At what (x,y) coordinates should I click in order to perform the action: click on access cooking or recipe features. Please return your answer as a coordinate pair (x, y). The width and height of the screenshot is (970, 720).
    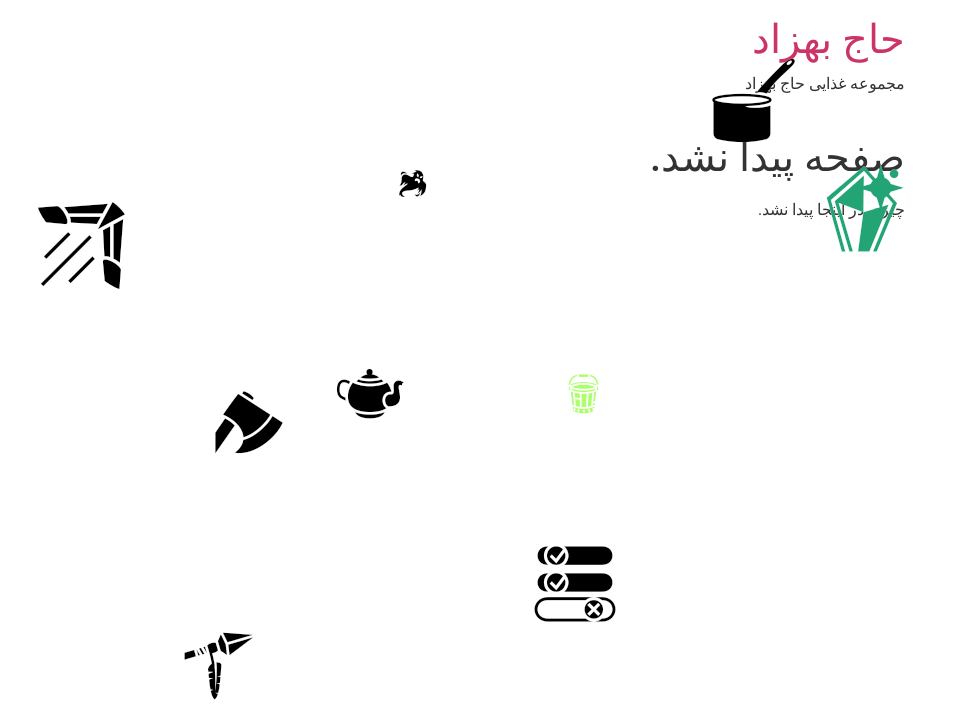
    Looking at the image, I should click on (753, 100).